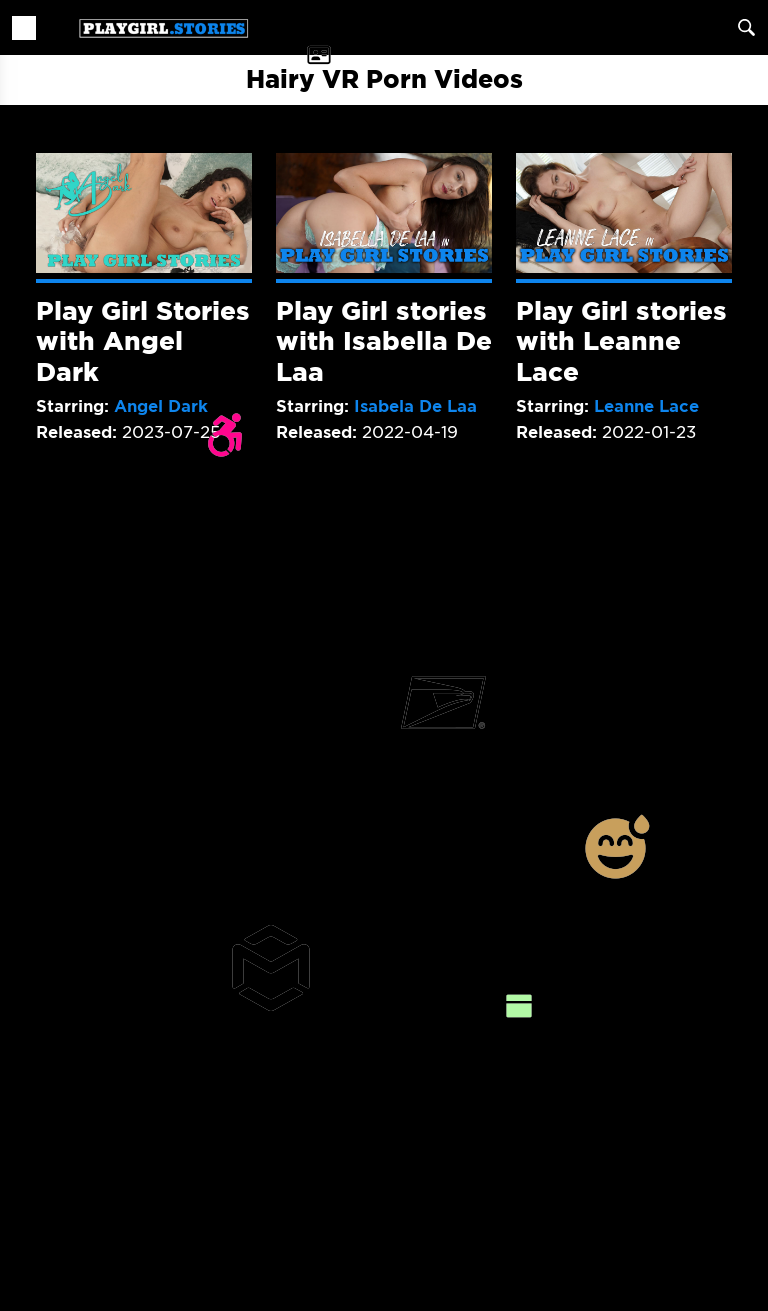  Describe the element at coordinates (519, 1006) in the screenshot. I see `switch to top panel layout` at that location.